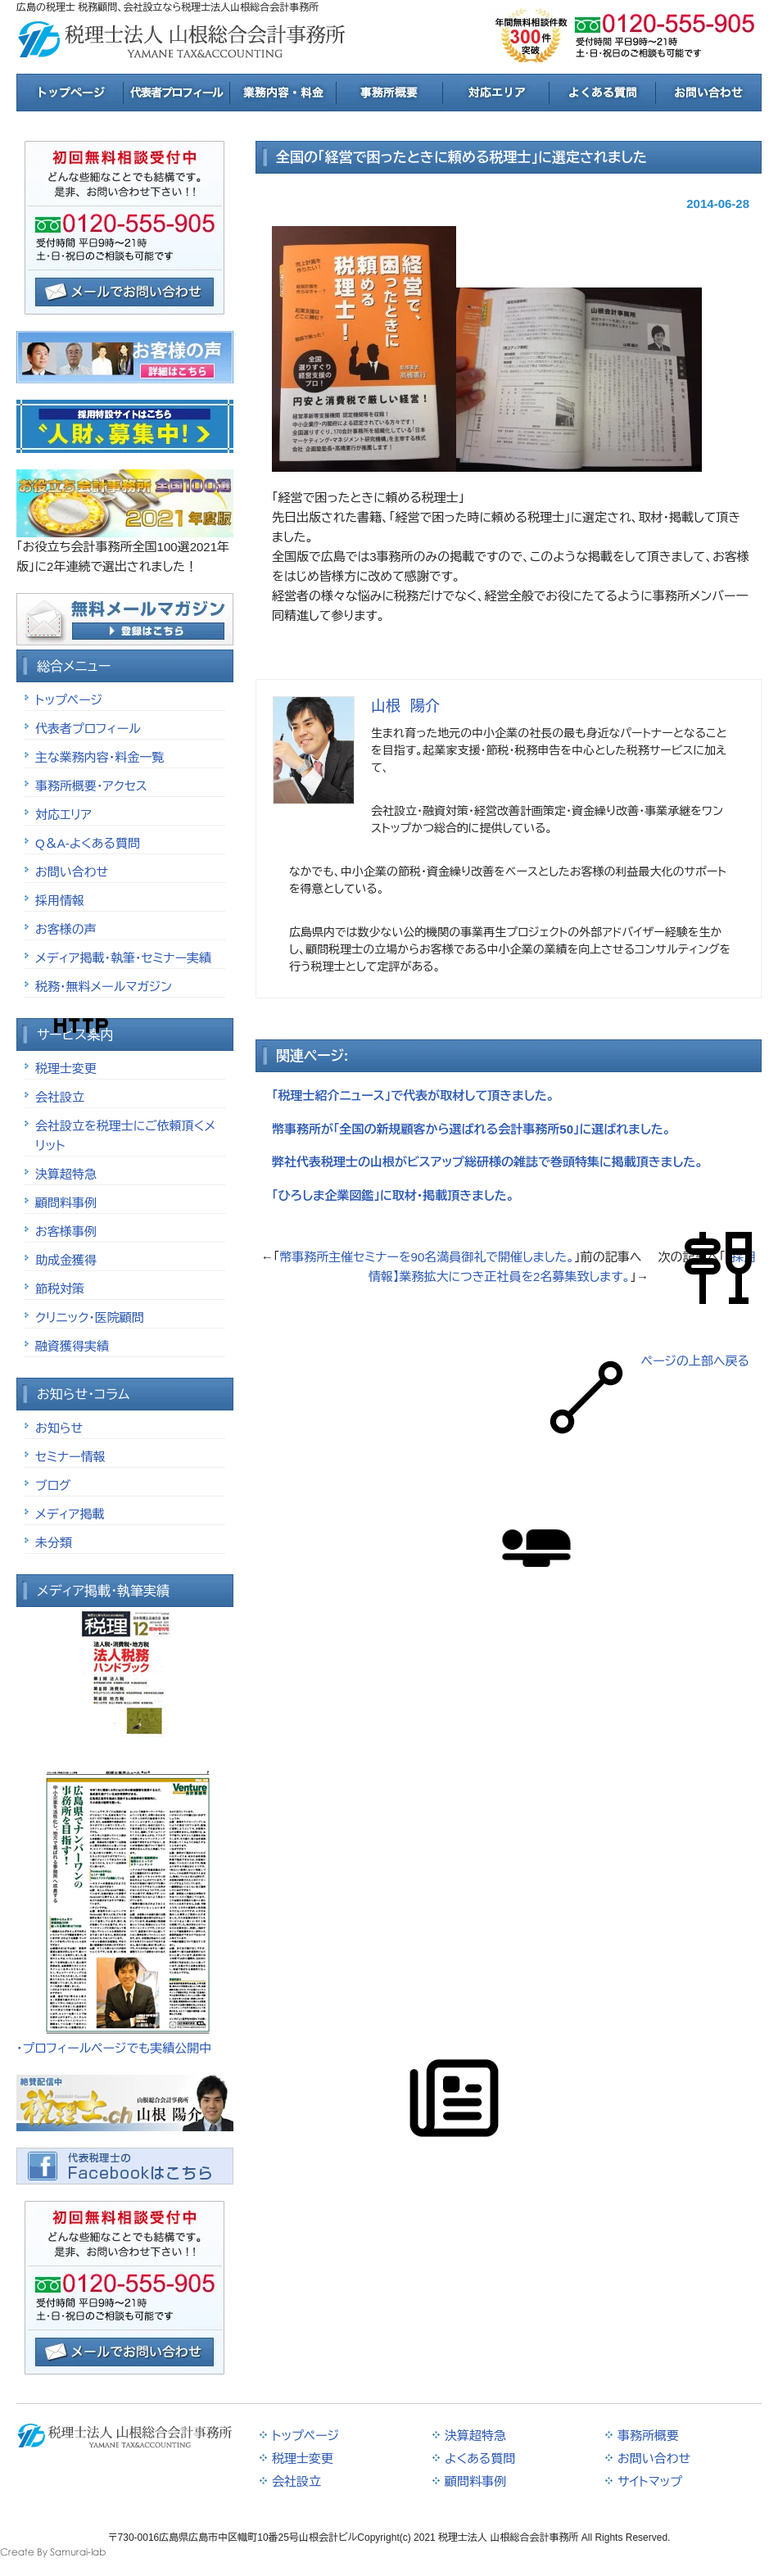 The height and width of the screenshot is (2576, 778). What do you see at coordinates (454, 2098) in the screenshot?
I see `view news or articles` at bounding box center [454, 2098].